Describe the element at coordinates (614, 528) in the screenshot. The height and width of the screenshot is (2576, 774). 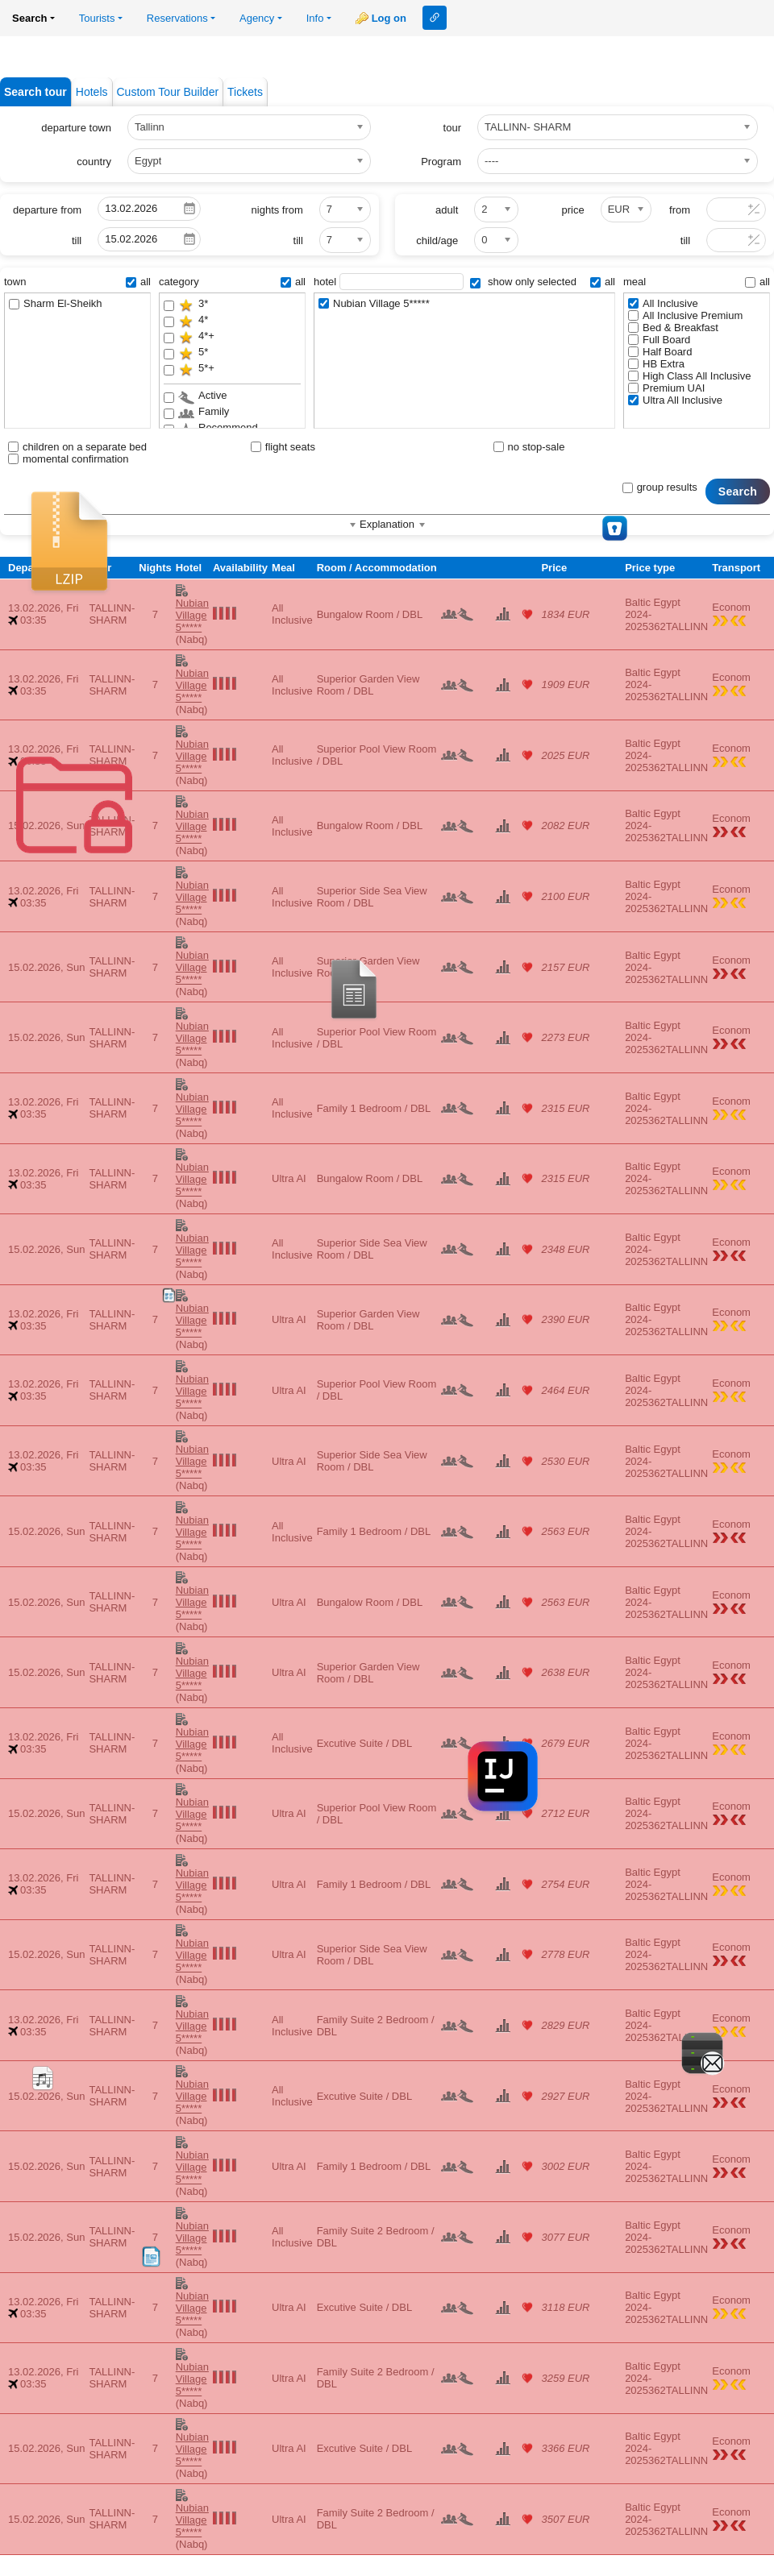
I see `open enpass password manager` at that location.